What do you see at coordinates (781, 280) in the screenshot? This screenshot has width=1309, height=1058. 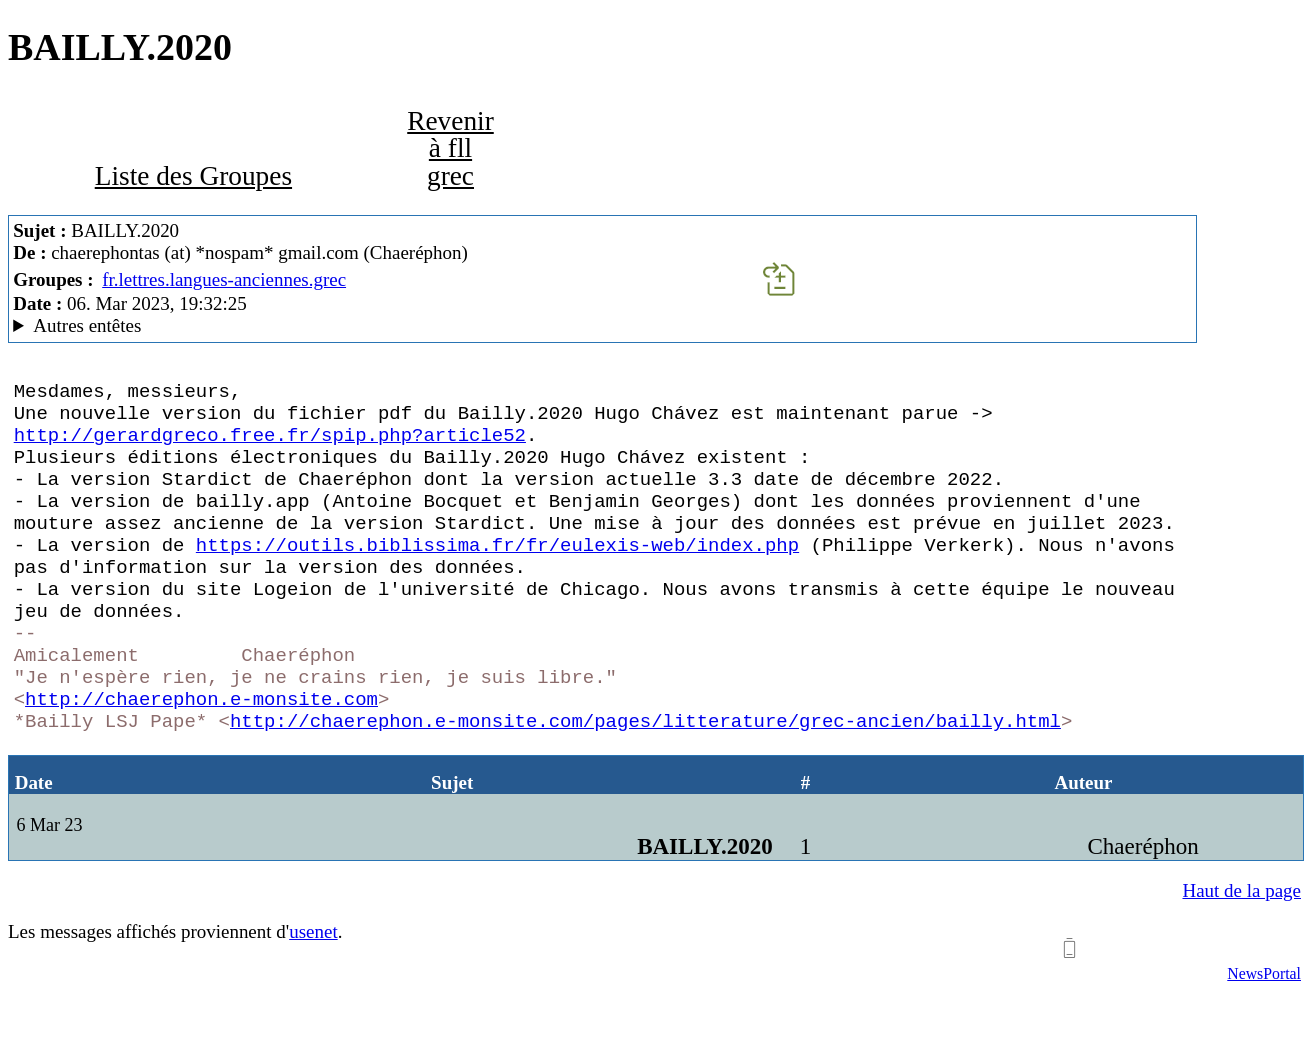 I see `view changes in a pull request` at bounding box center [781, 280].